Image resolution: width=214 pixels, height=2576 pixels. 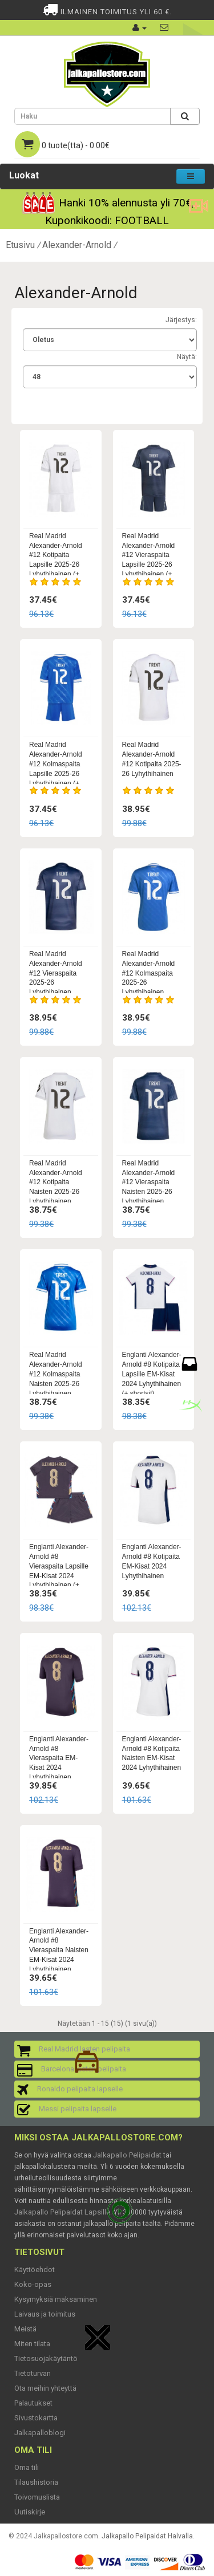 I want to click on open mpv media player, so click(x=120, y=2211).